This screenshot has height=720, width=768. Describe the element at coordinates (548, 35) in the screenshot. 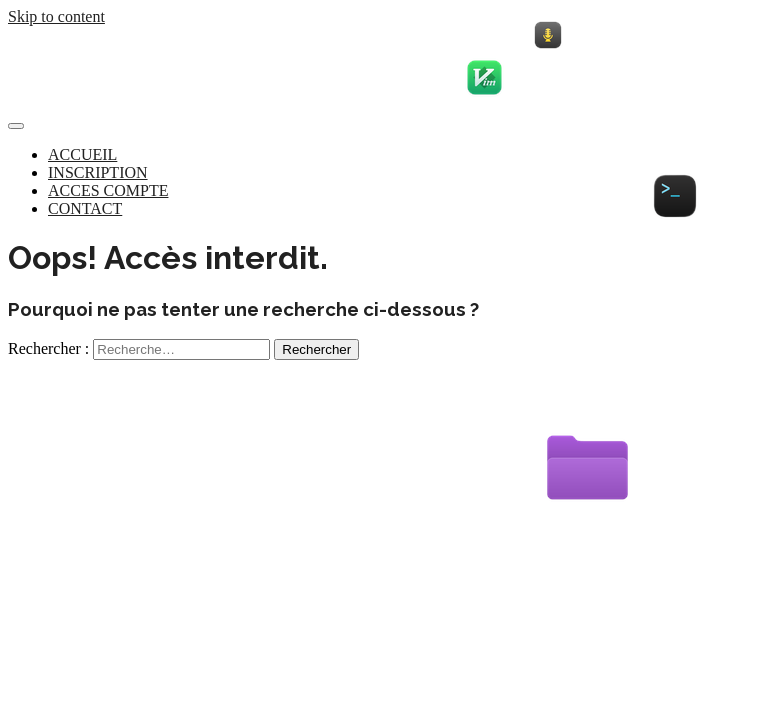

I see `open amarok podcast app` at that location.